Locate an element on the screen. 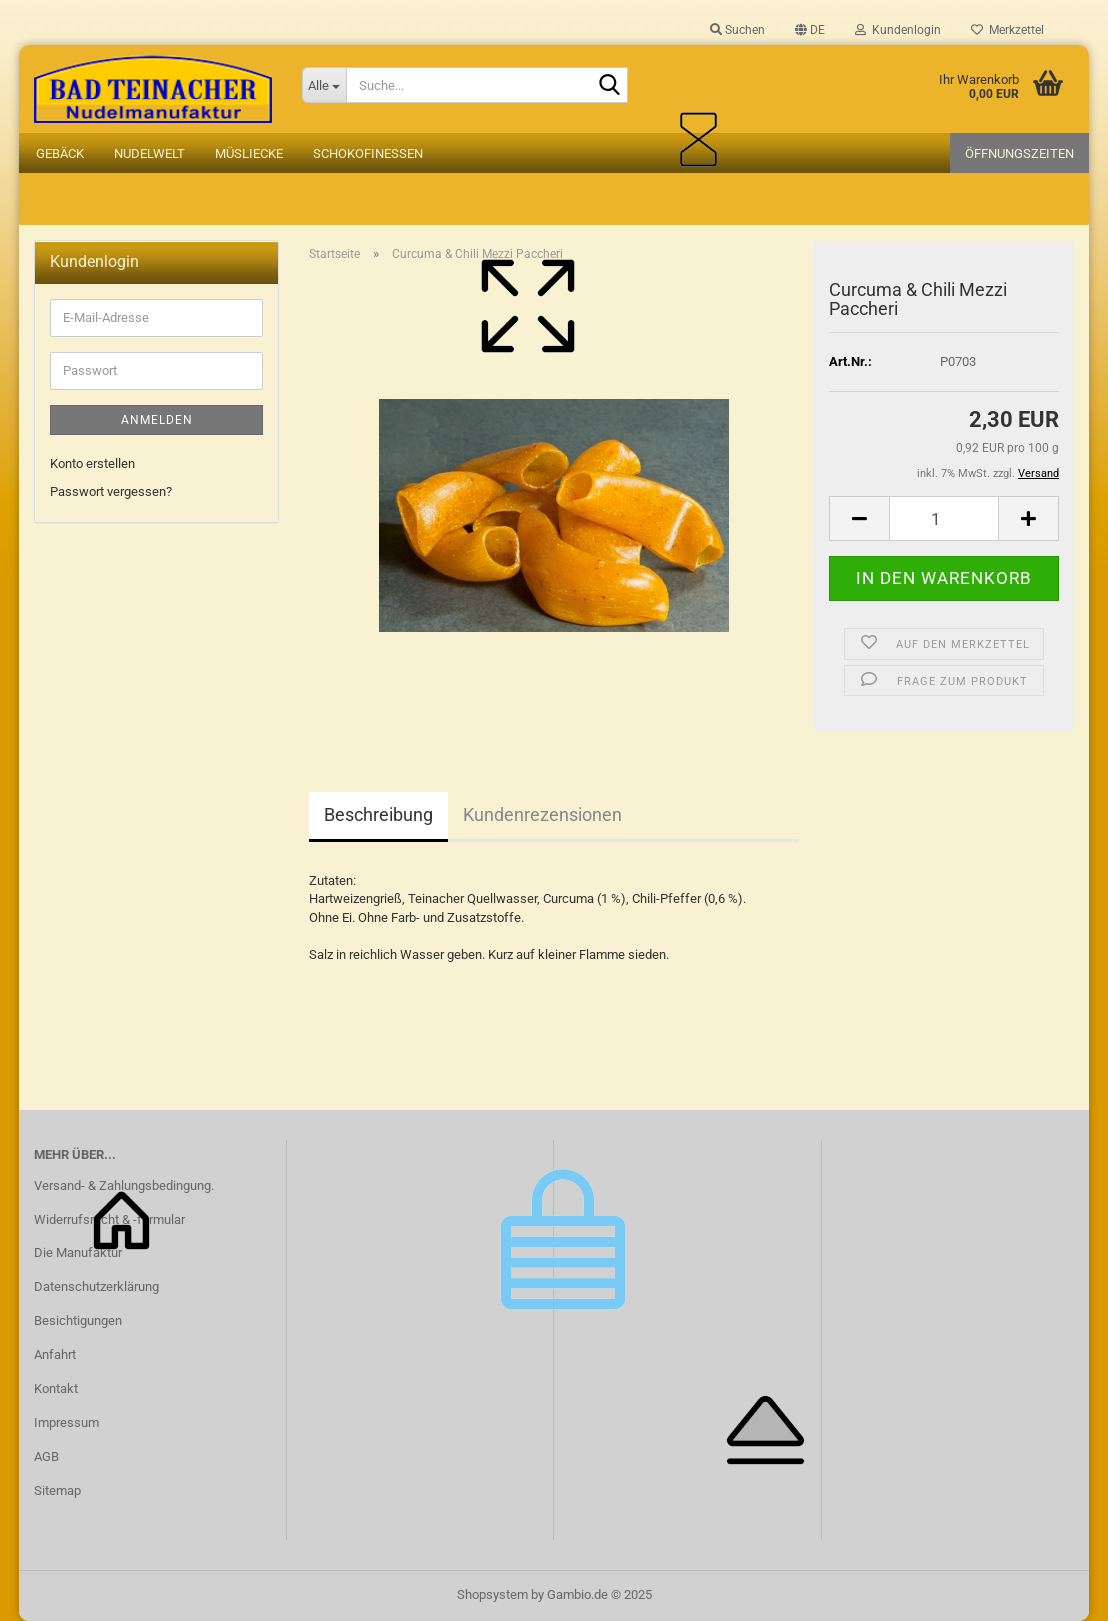 Image resolution: width=1108 pixels, height=1621 pixels. eject media or disc is located at coordinates (765, 1434).